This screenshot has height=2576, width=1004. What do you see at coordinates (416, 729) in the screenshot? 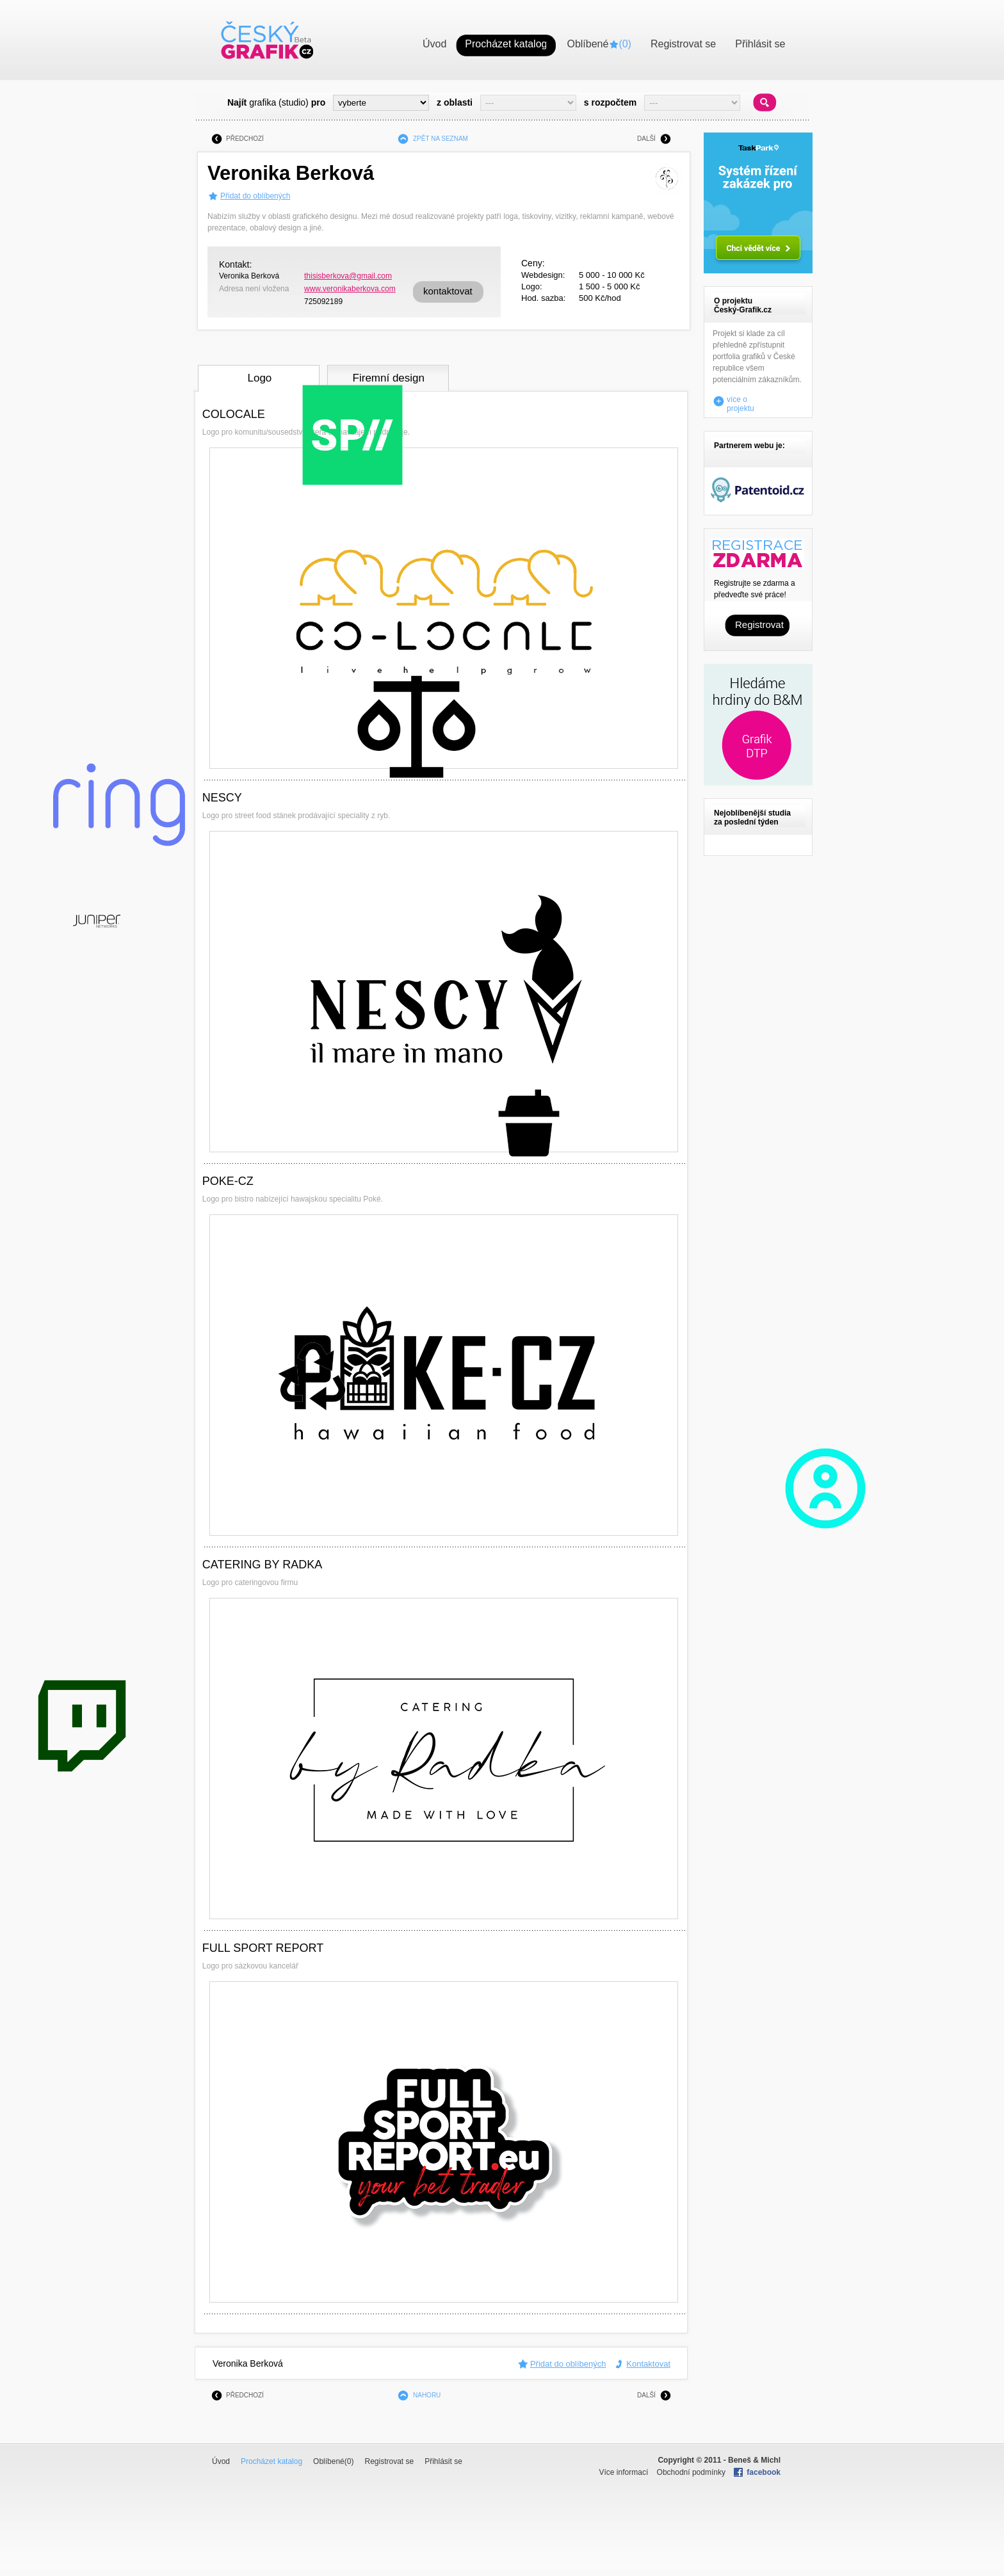
I see `access legal or terms of service information` at bounding box center [416, 729].